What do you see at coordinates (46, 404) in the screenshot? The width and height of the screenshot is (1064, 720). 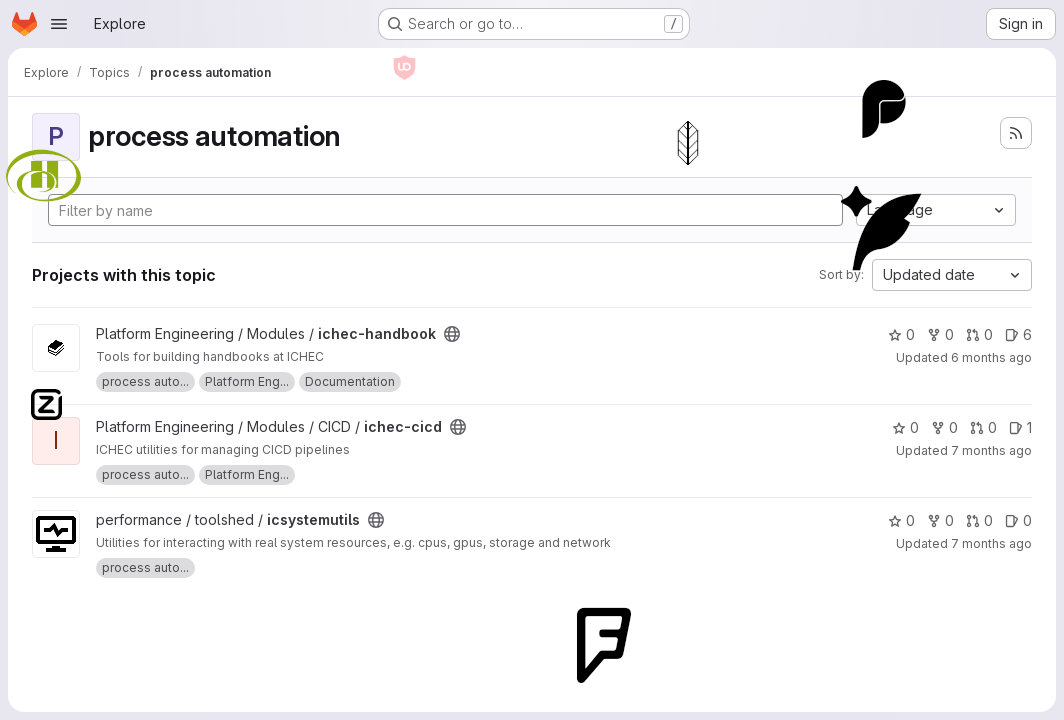 I see `open the ziggo app` at bounding box center [46, 404].